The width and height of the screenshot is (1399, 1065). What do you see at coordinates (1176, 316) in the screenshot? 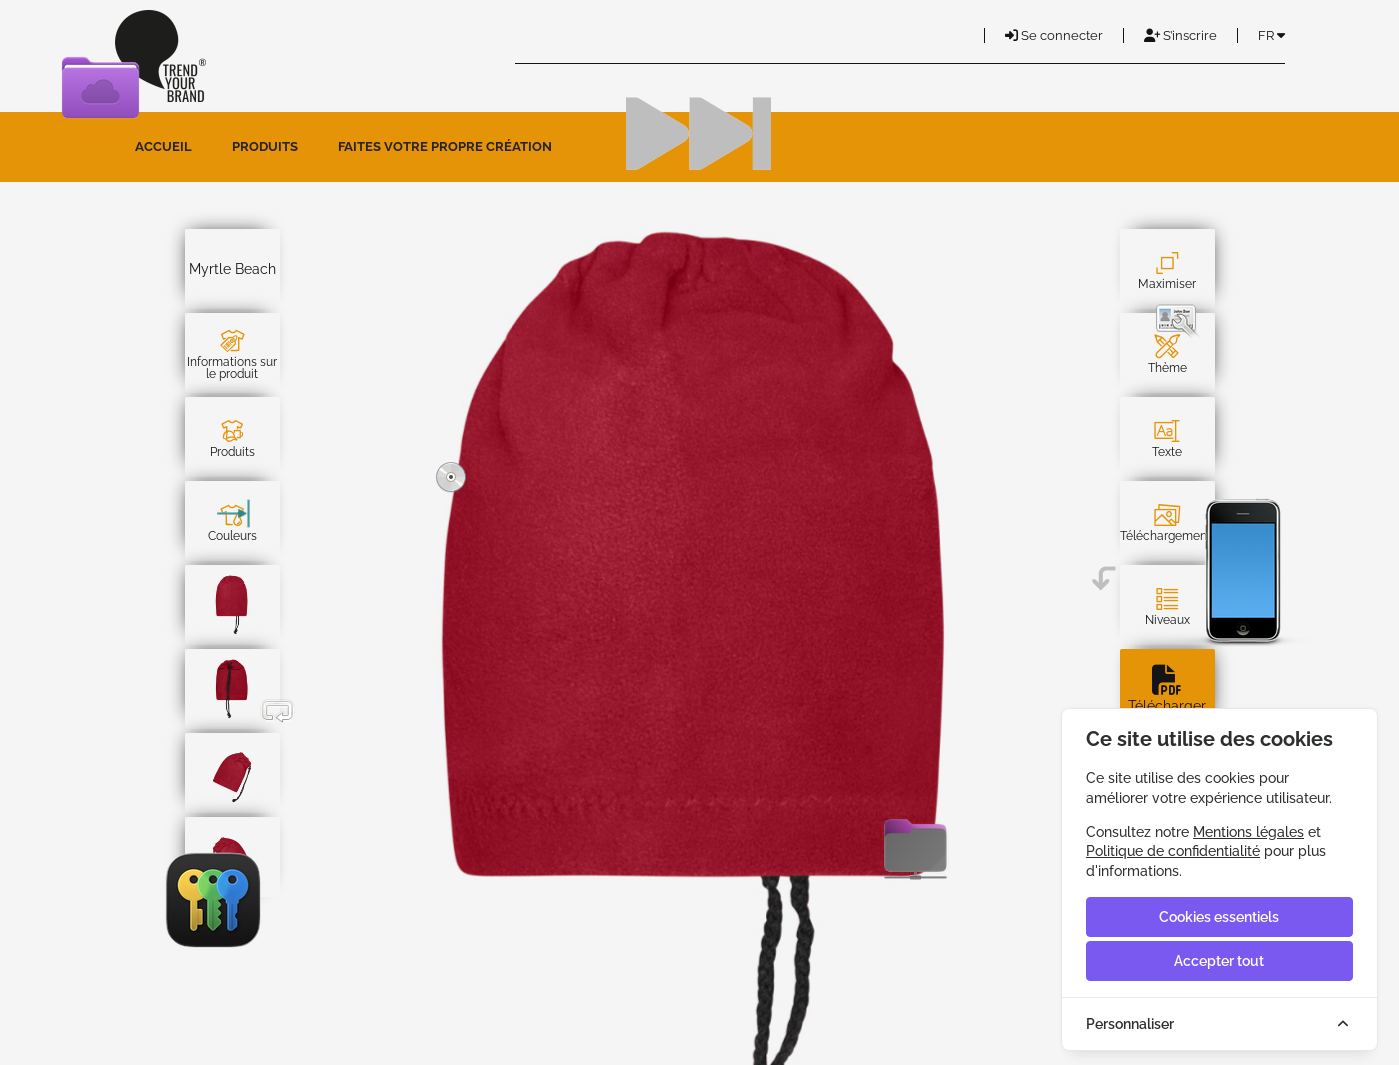
I see `access user account settings` at bounding box center [1176, 316].